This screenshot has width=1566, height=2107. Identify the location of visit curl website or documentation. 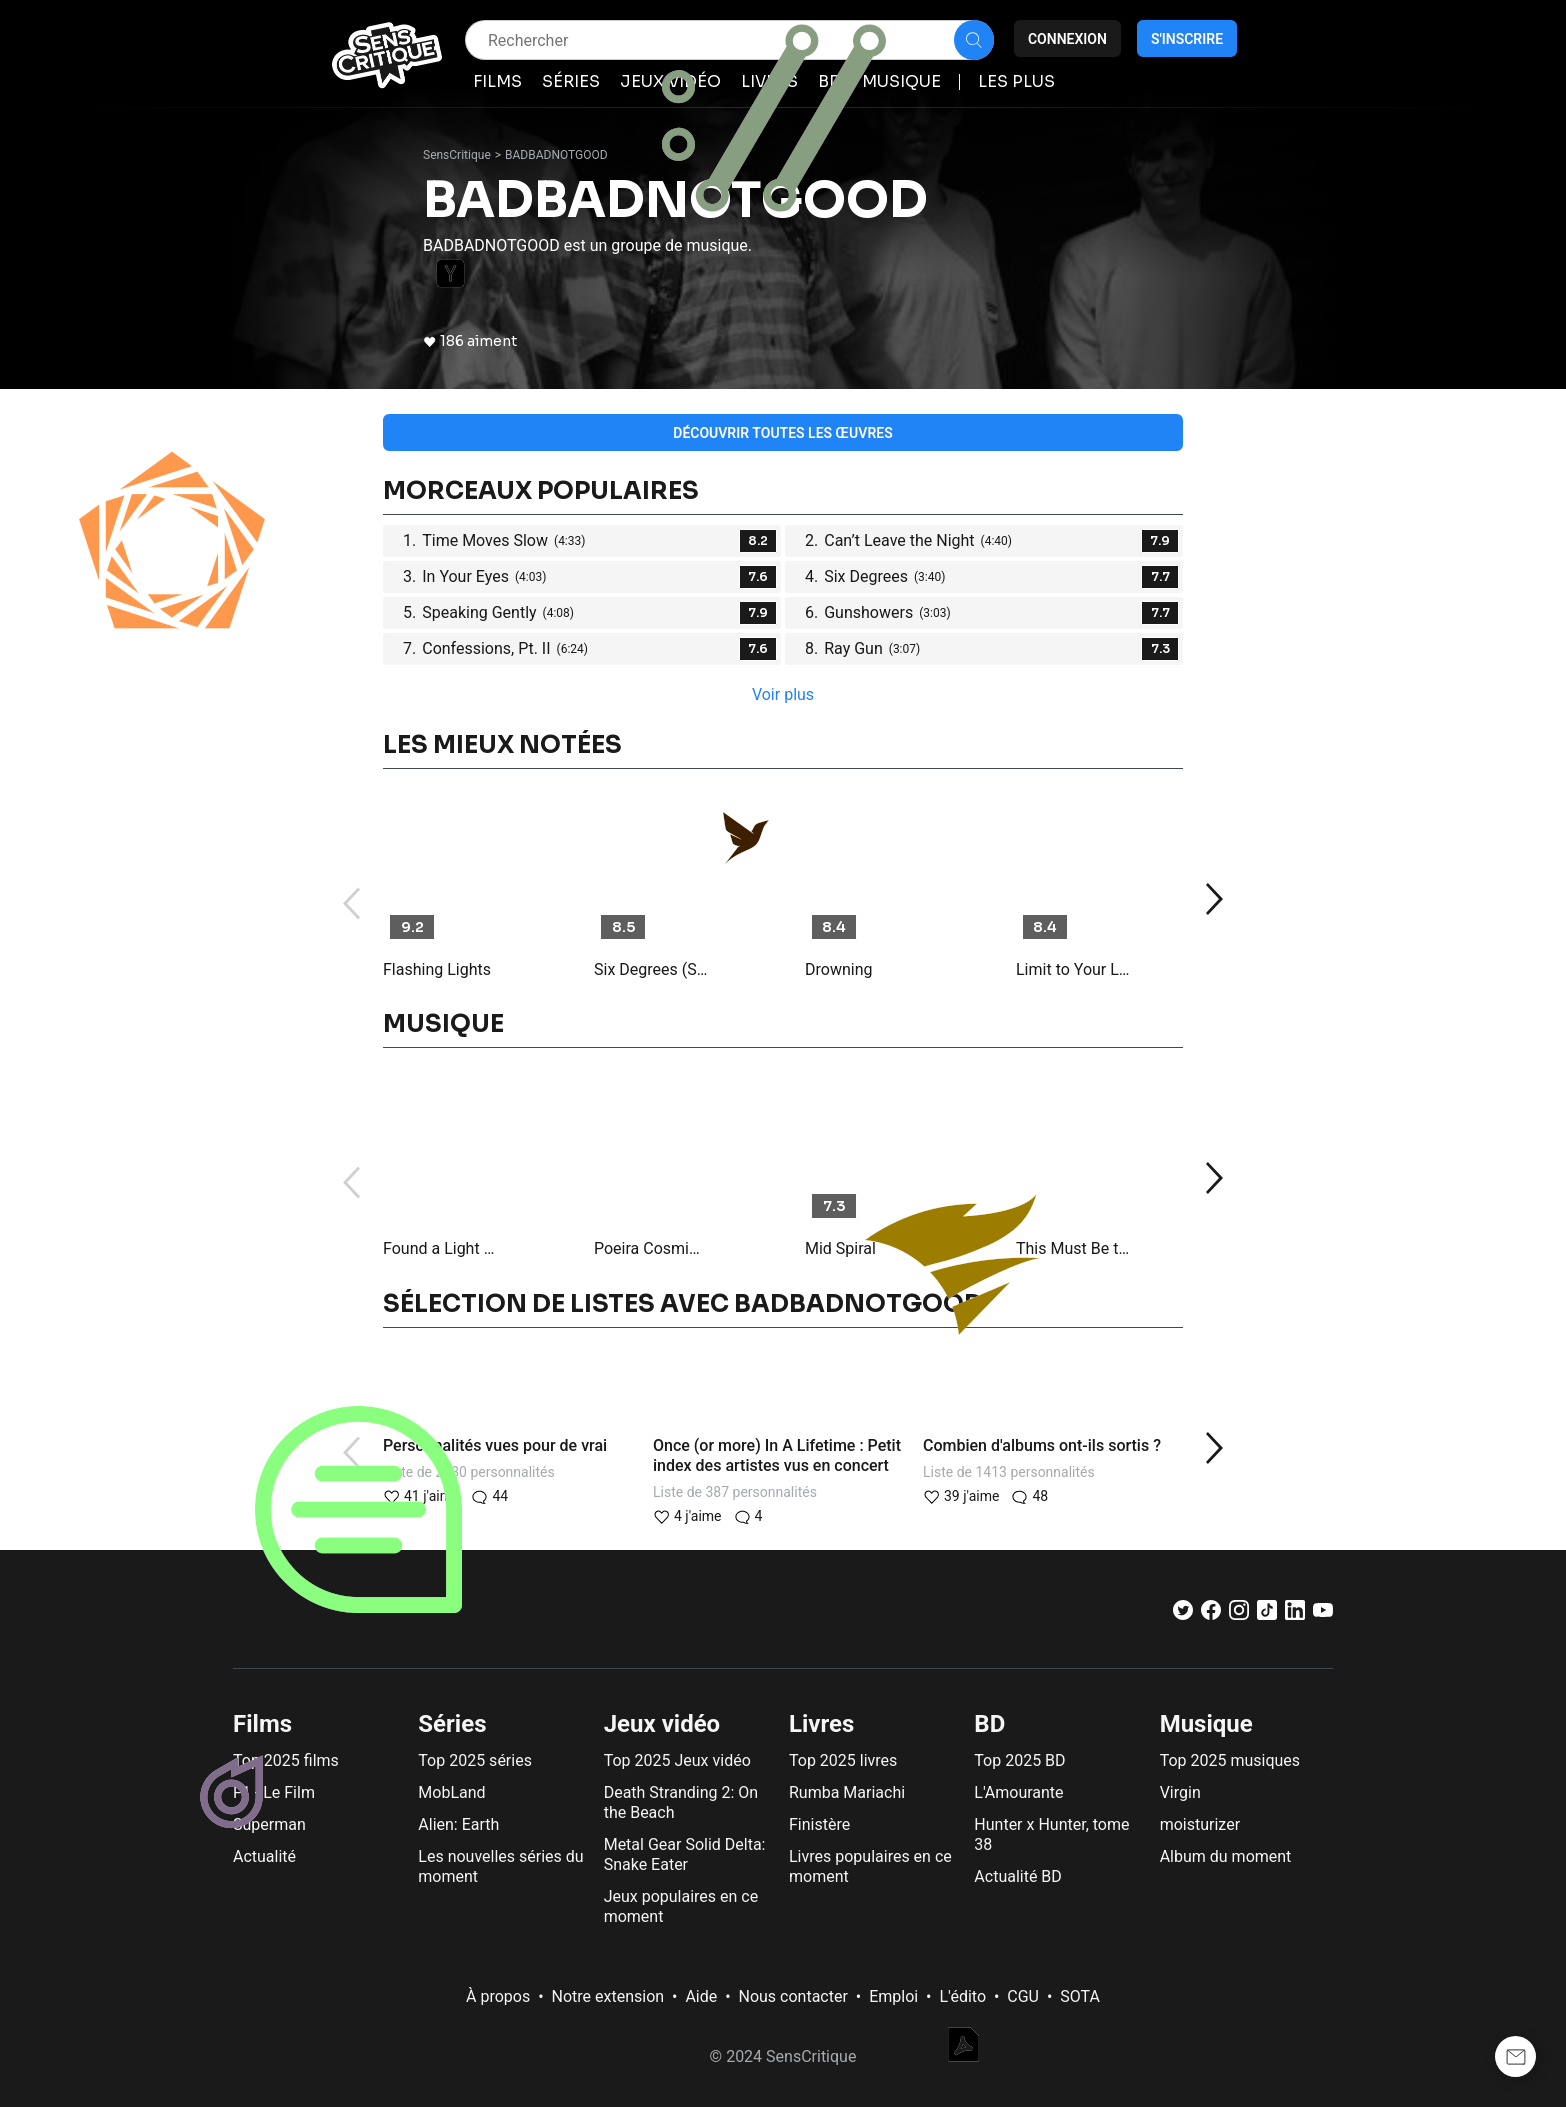
(774, 118).